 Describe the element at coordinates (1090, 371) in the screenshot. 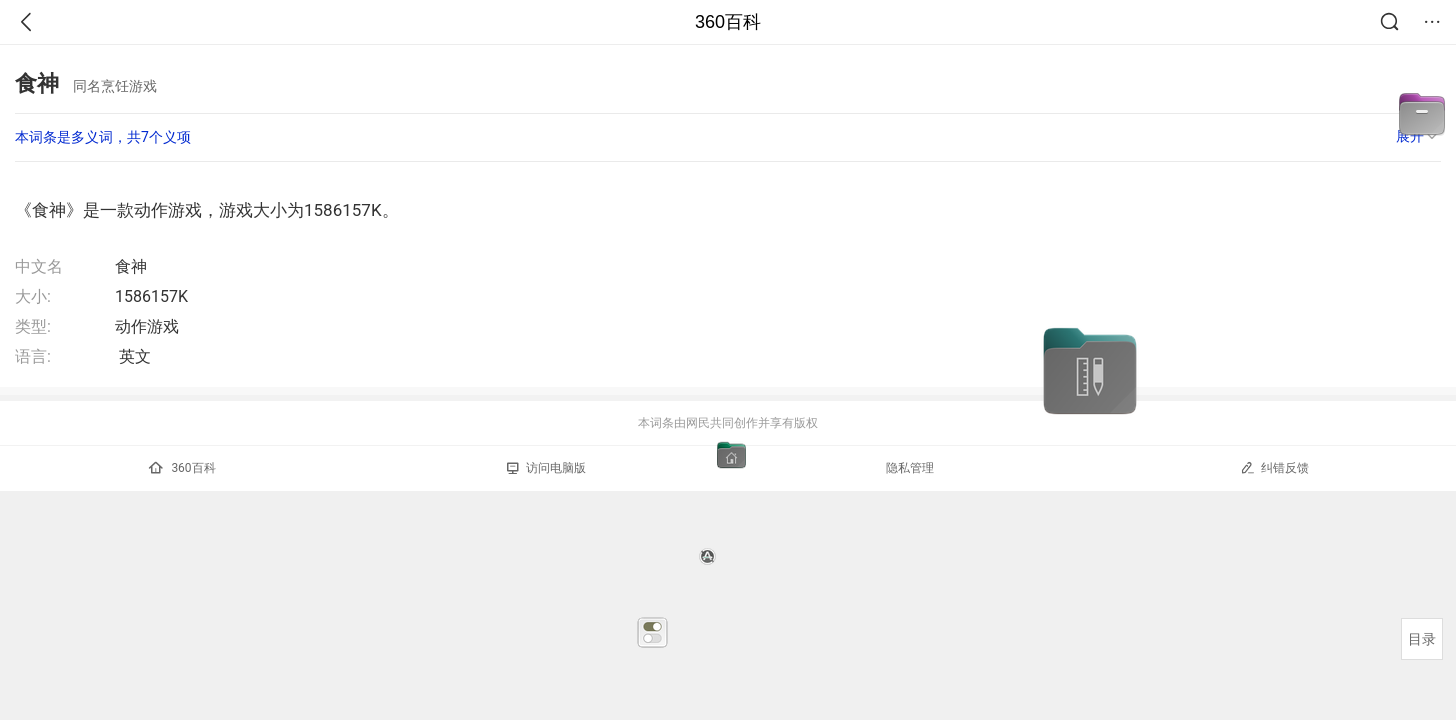

I see `open templates folder` at that location.